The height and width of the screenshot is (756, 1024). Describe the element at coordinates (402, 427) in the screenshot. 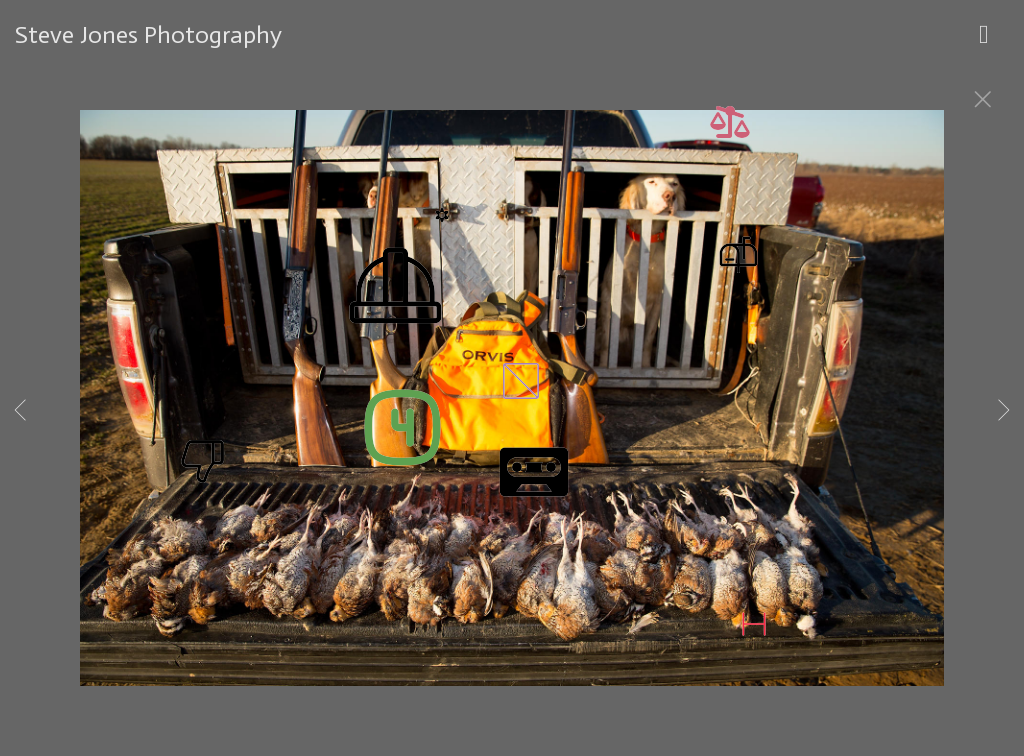

I see `indicates step 4 in a multi-step process` at that location.